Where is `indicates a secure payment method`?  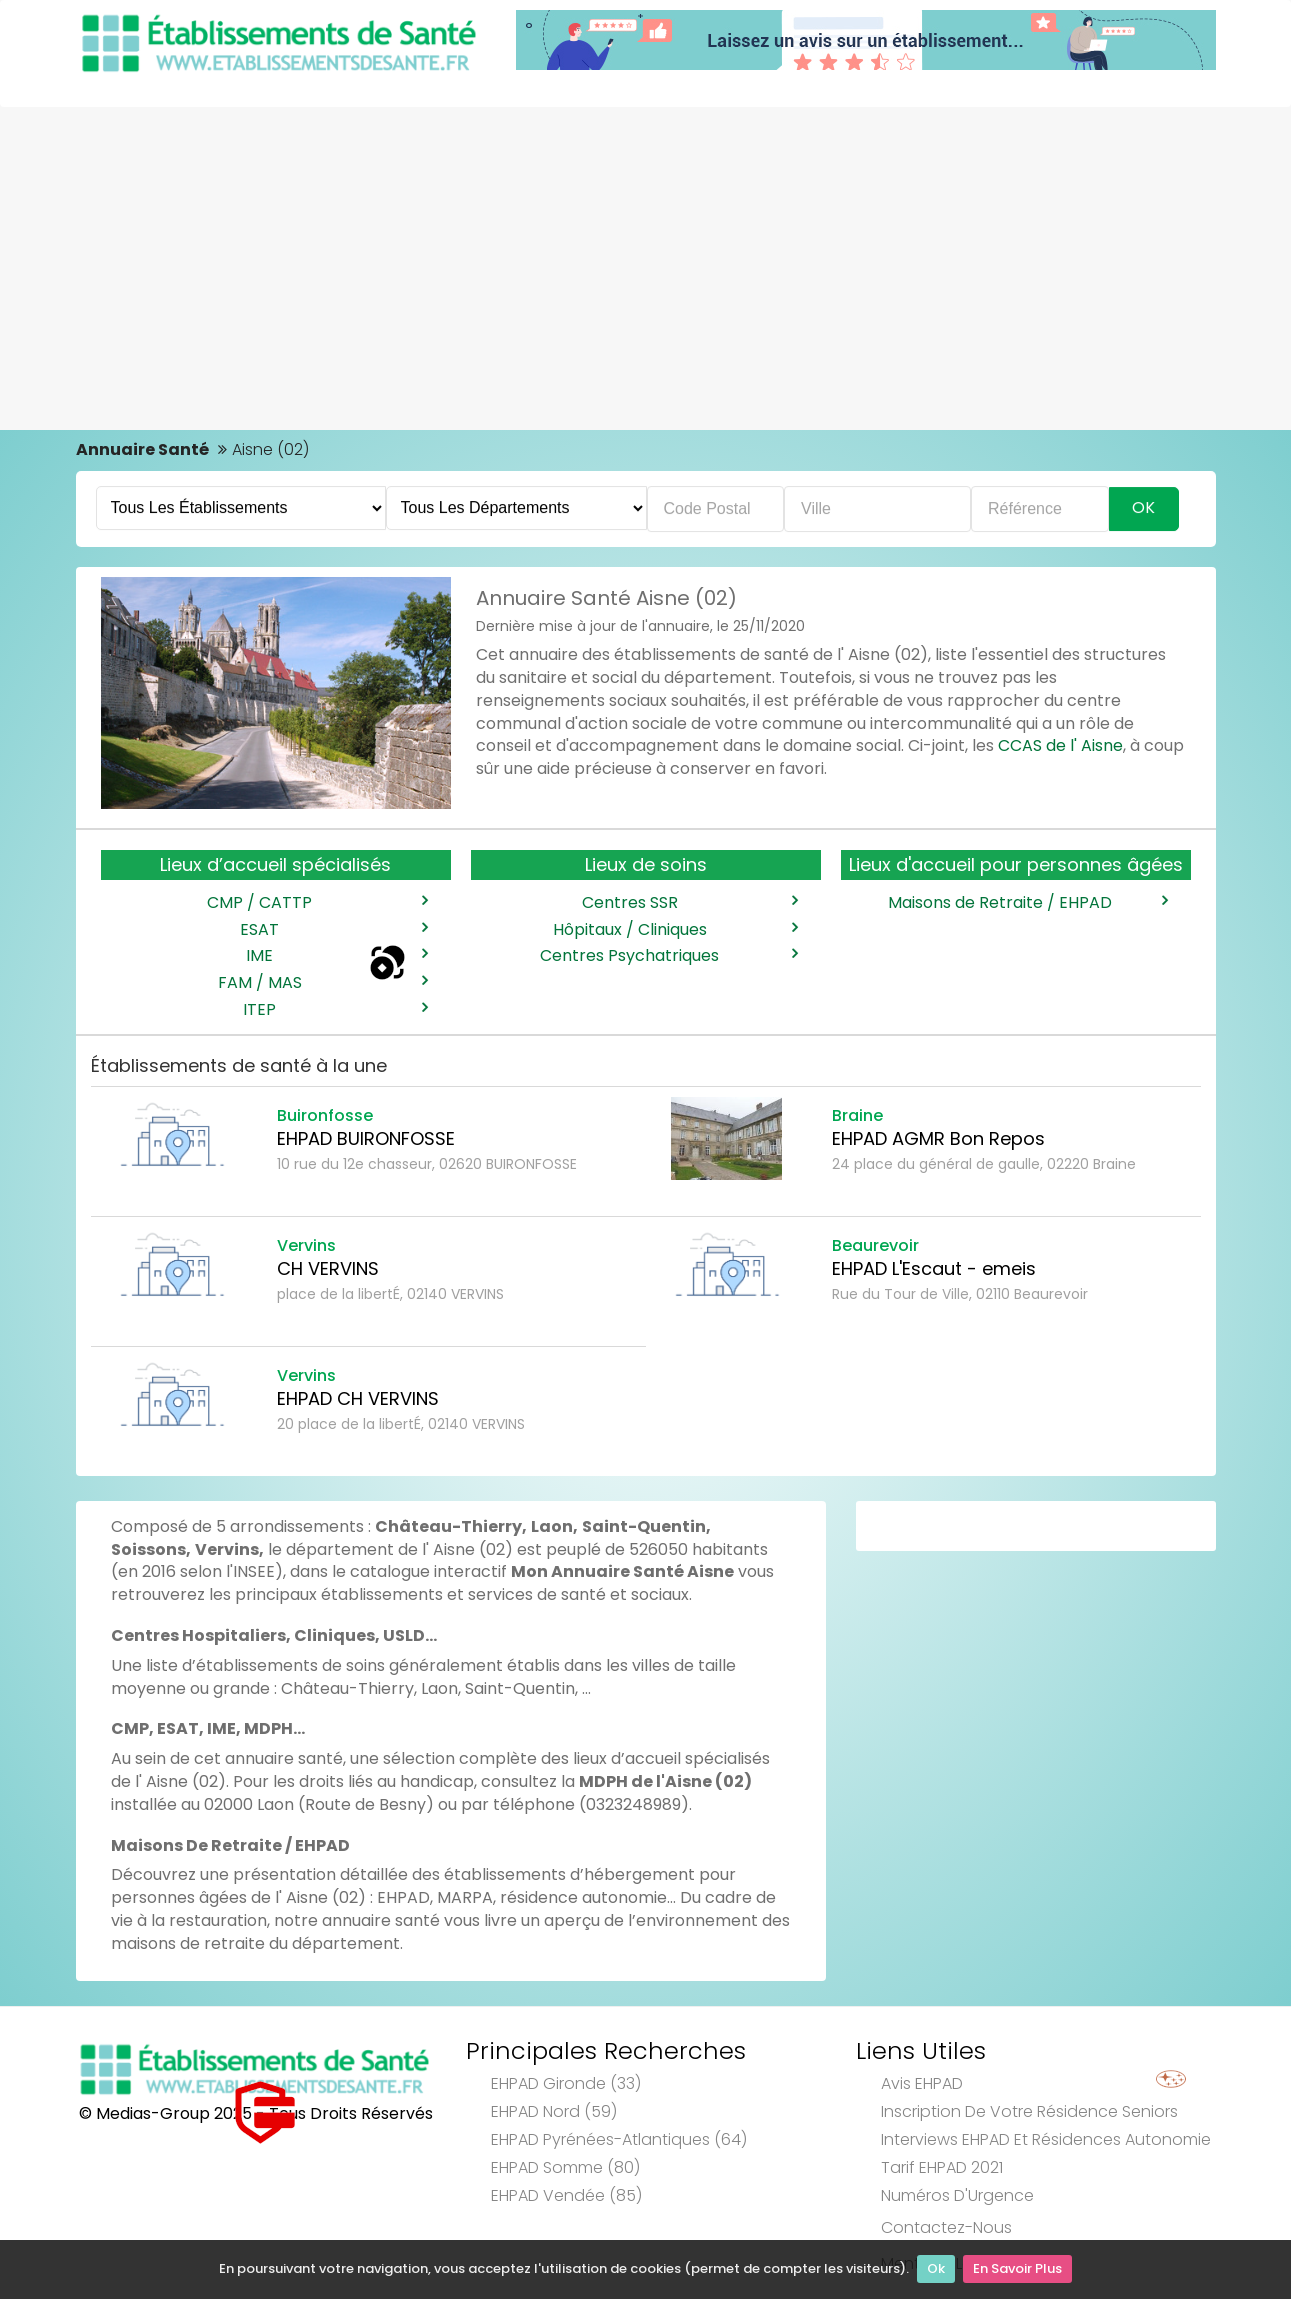
indicates a secure payment method is located at coordinates (263, 2112).